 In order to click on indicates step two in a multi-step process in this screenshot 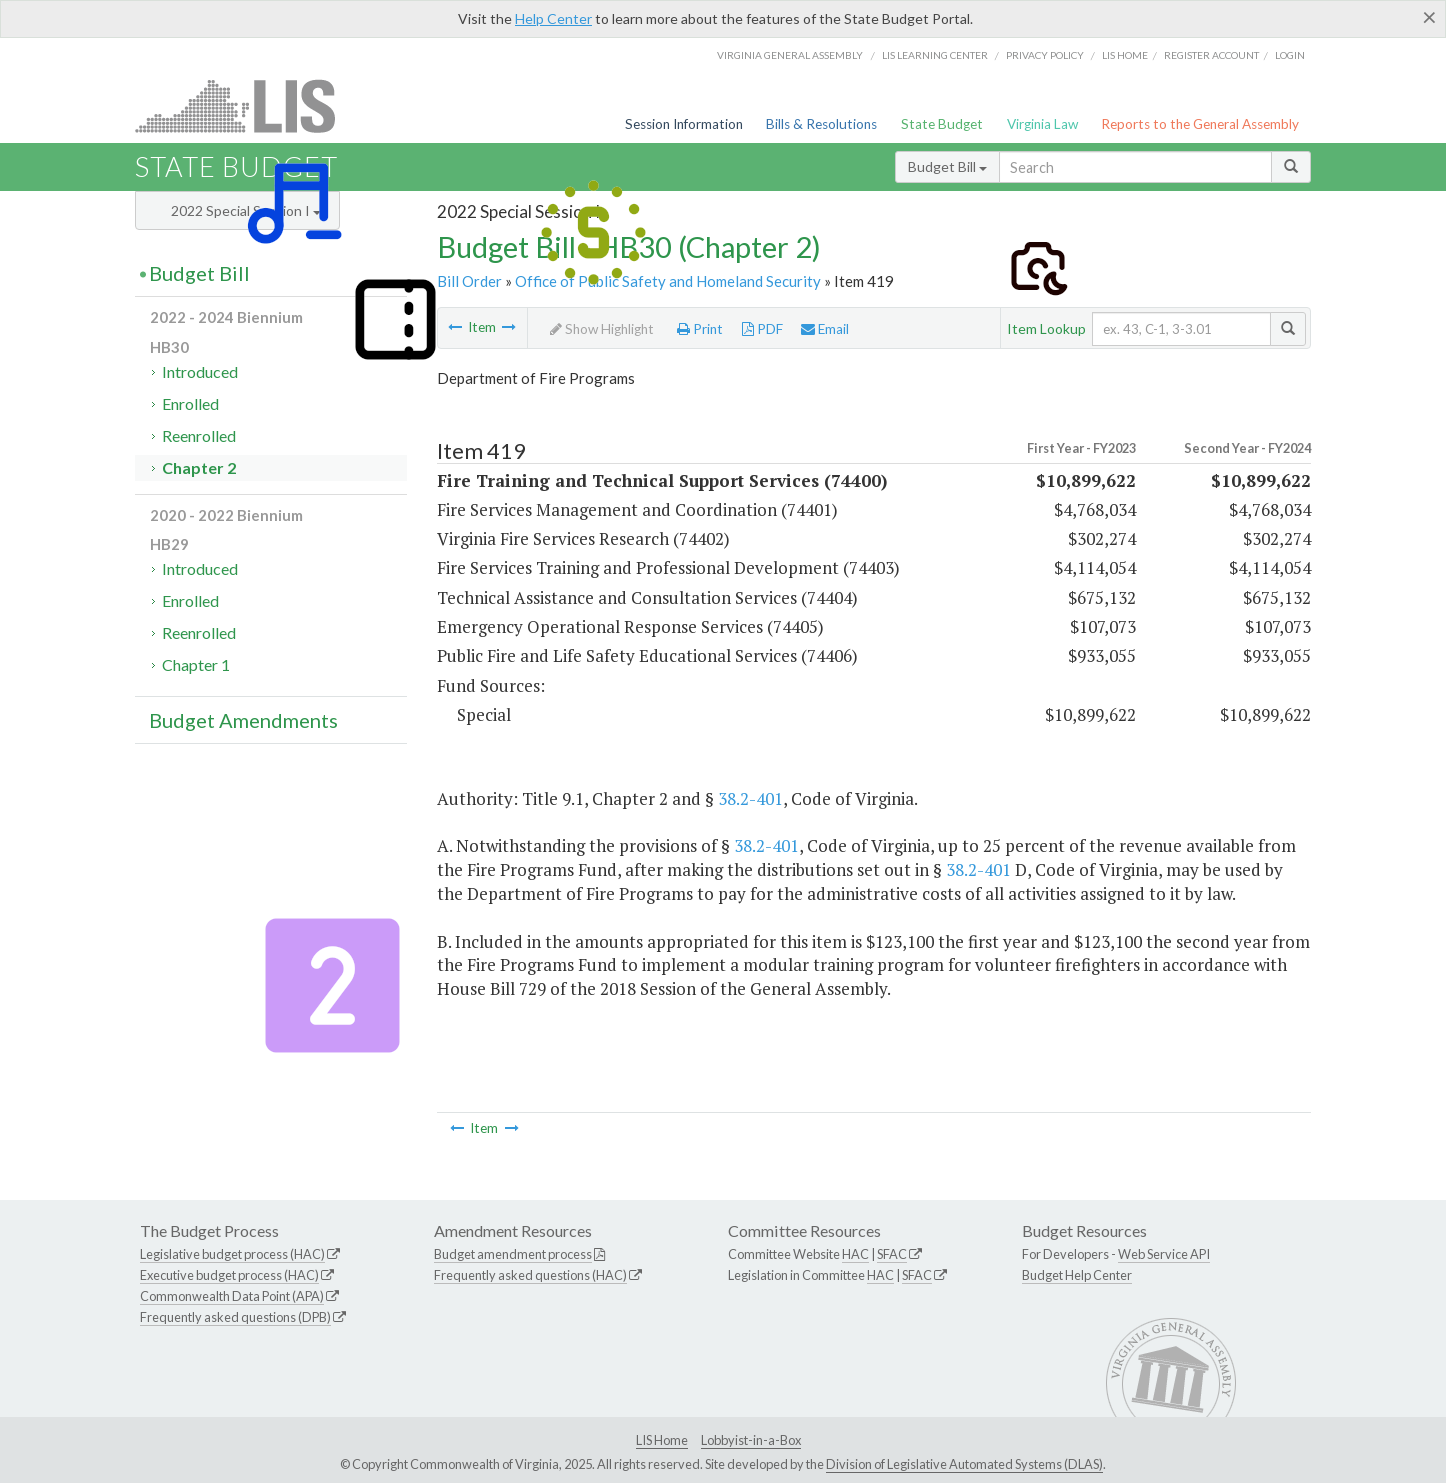, I will do `click(332, 985)`.